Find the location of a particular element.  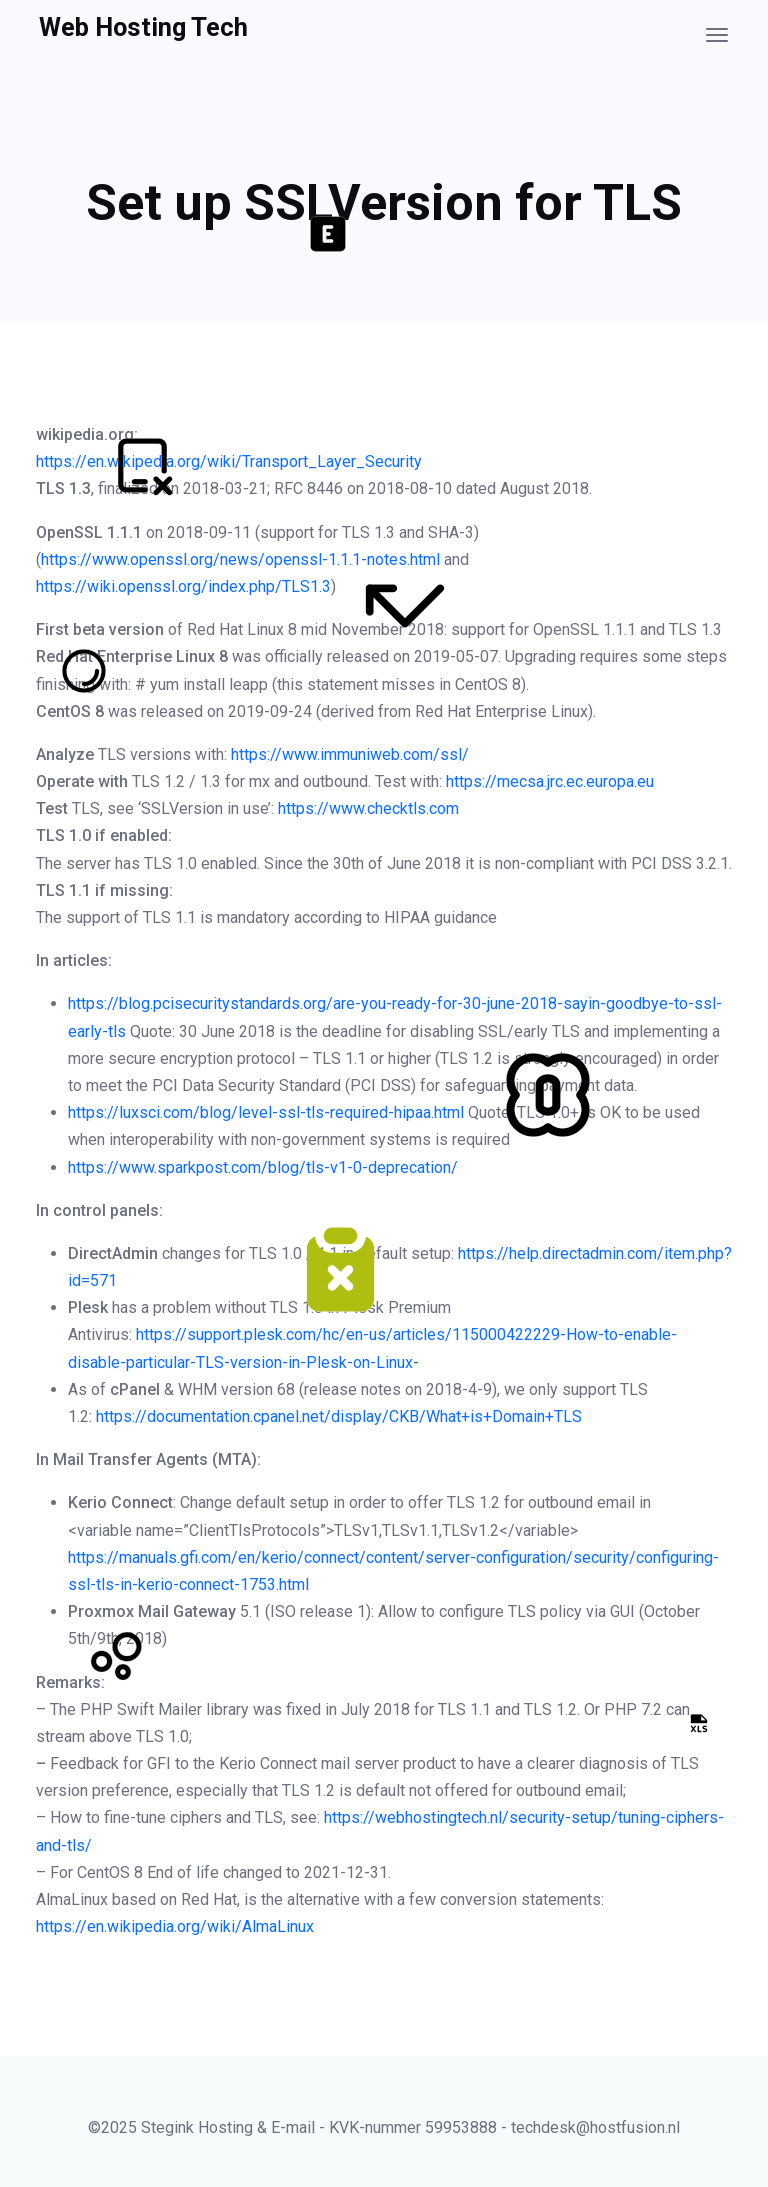

open the Amie calendar app is located at coordinates (548, 1095).